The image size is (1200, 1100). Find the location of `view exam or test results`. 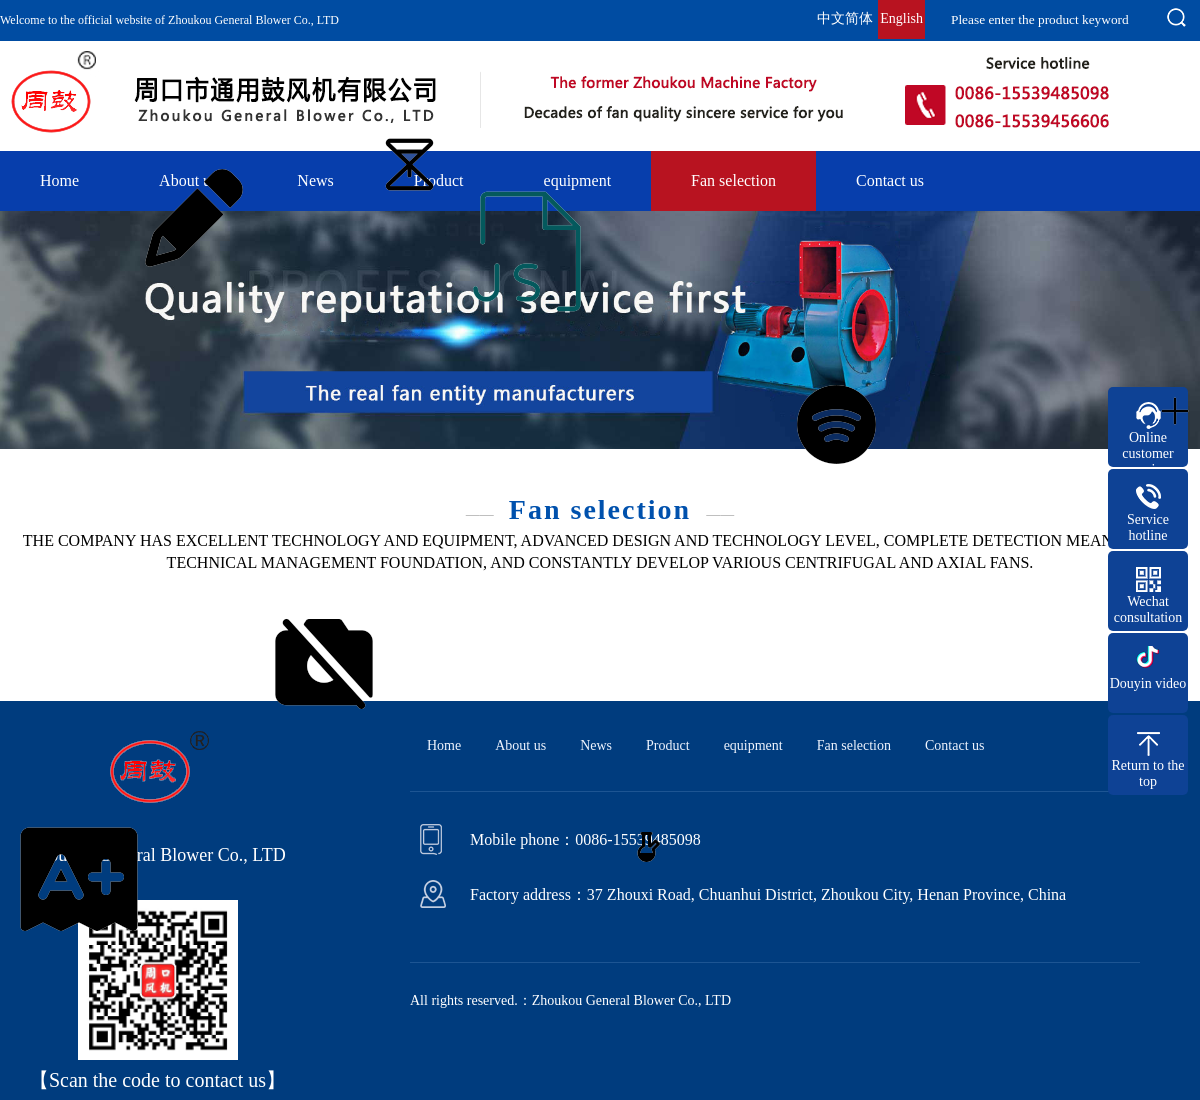

view exam or test results is located at coordinates (79, 877).